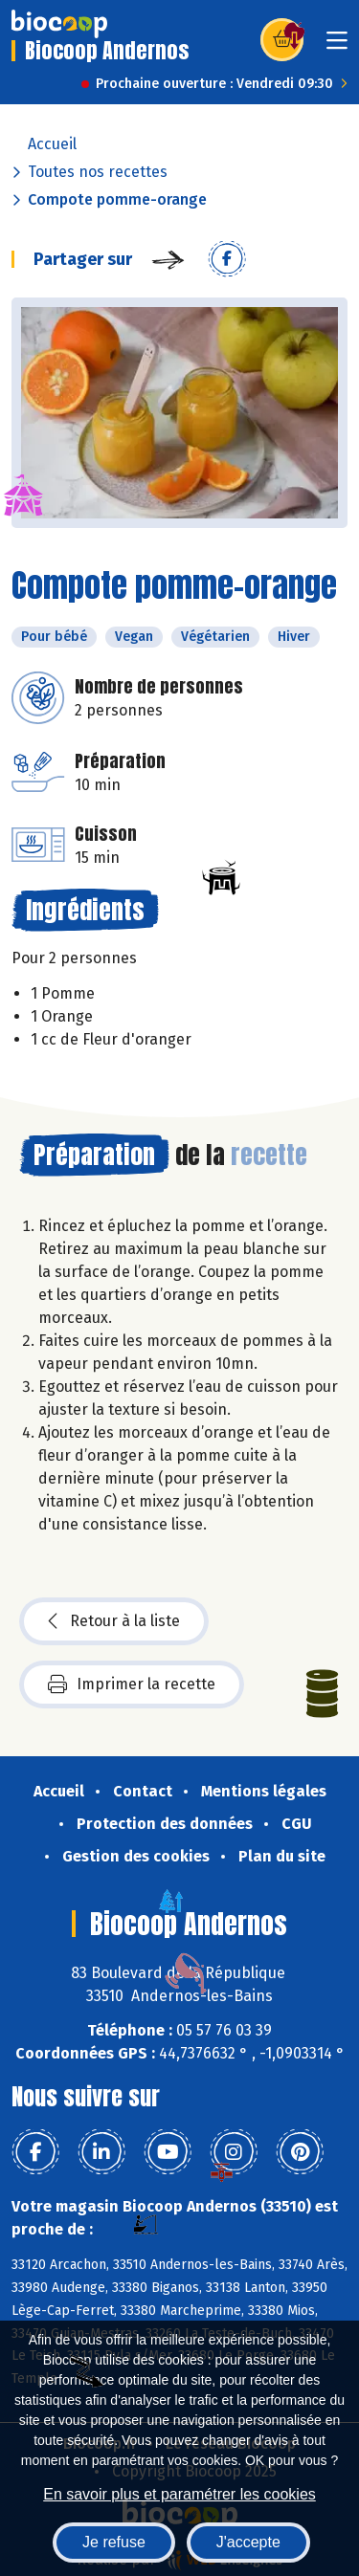 The image size is (359, 2576). What do you see at coordinates (23, 495) in the screenshot?
I see `access medieval or festival-themed game content` at bounding box center [23, 495].